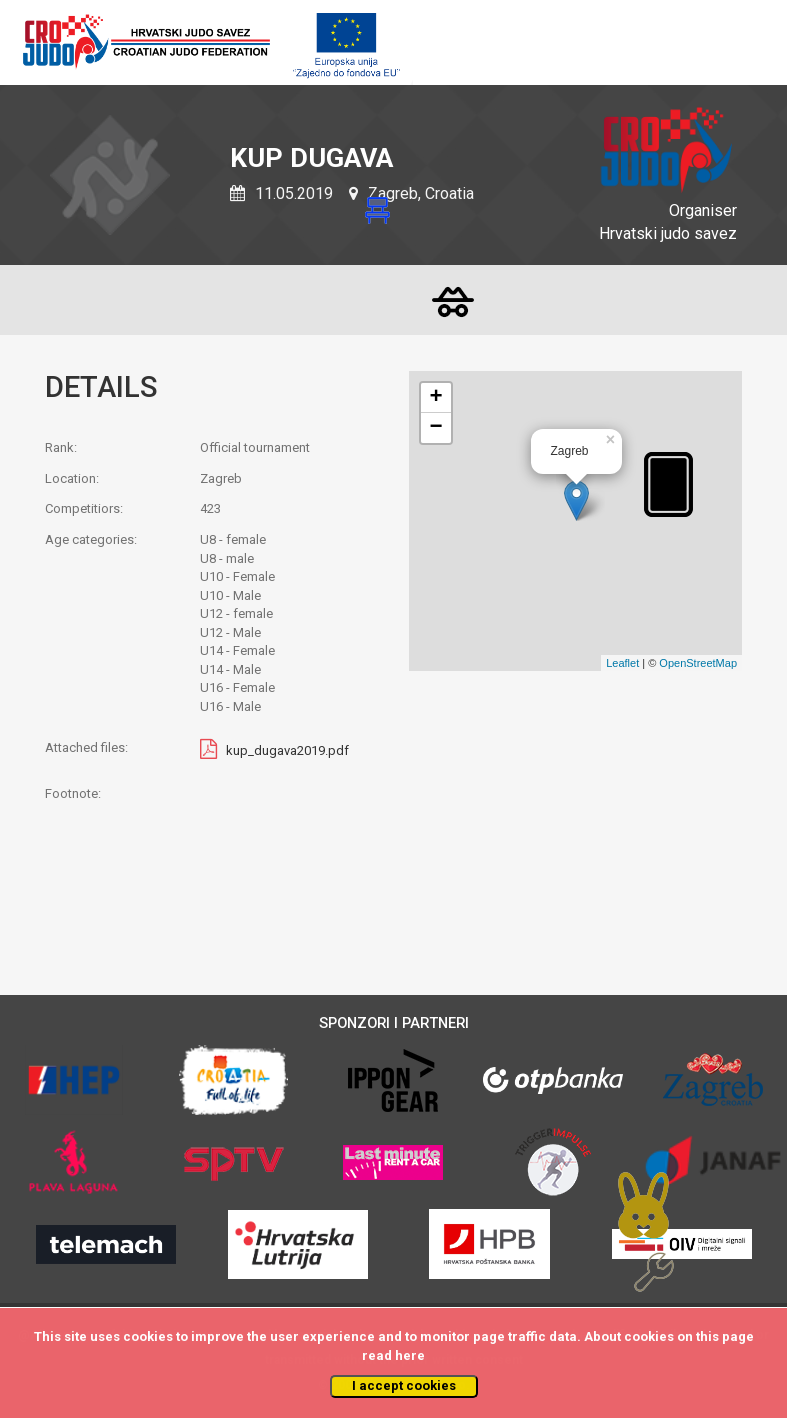 This screenshot has height=1418, width=787. What do you see at coordinates (668, 484) in the screenshot?
I see `switch to tablet view or portrait mode` at bounding box center [668, 484].